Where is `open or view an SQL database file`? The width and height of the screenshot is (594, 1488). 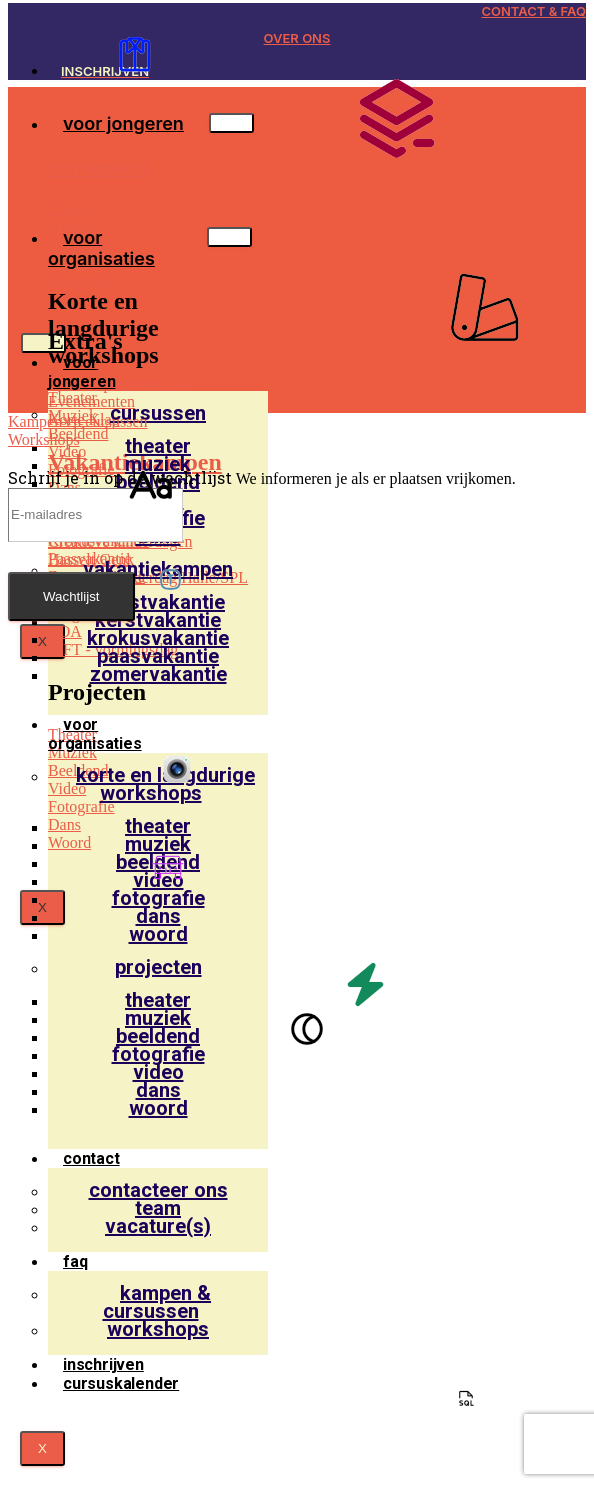
open or view an SQL database file is located at coordinates (466, 1399).